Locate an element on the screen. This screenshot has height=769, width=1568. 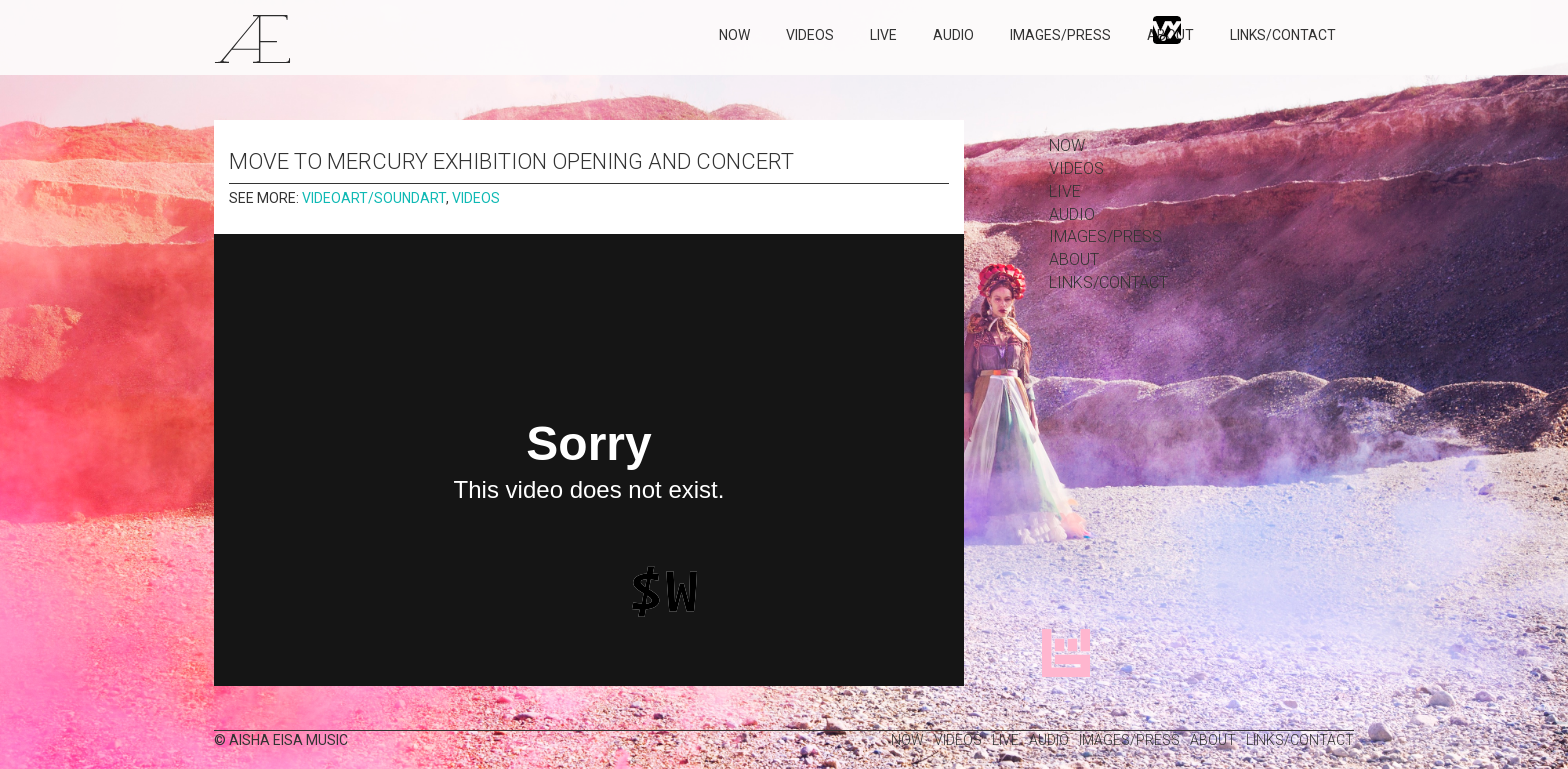
open the Bandsintown app is located at coordinates (1066, 653).